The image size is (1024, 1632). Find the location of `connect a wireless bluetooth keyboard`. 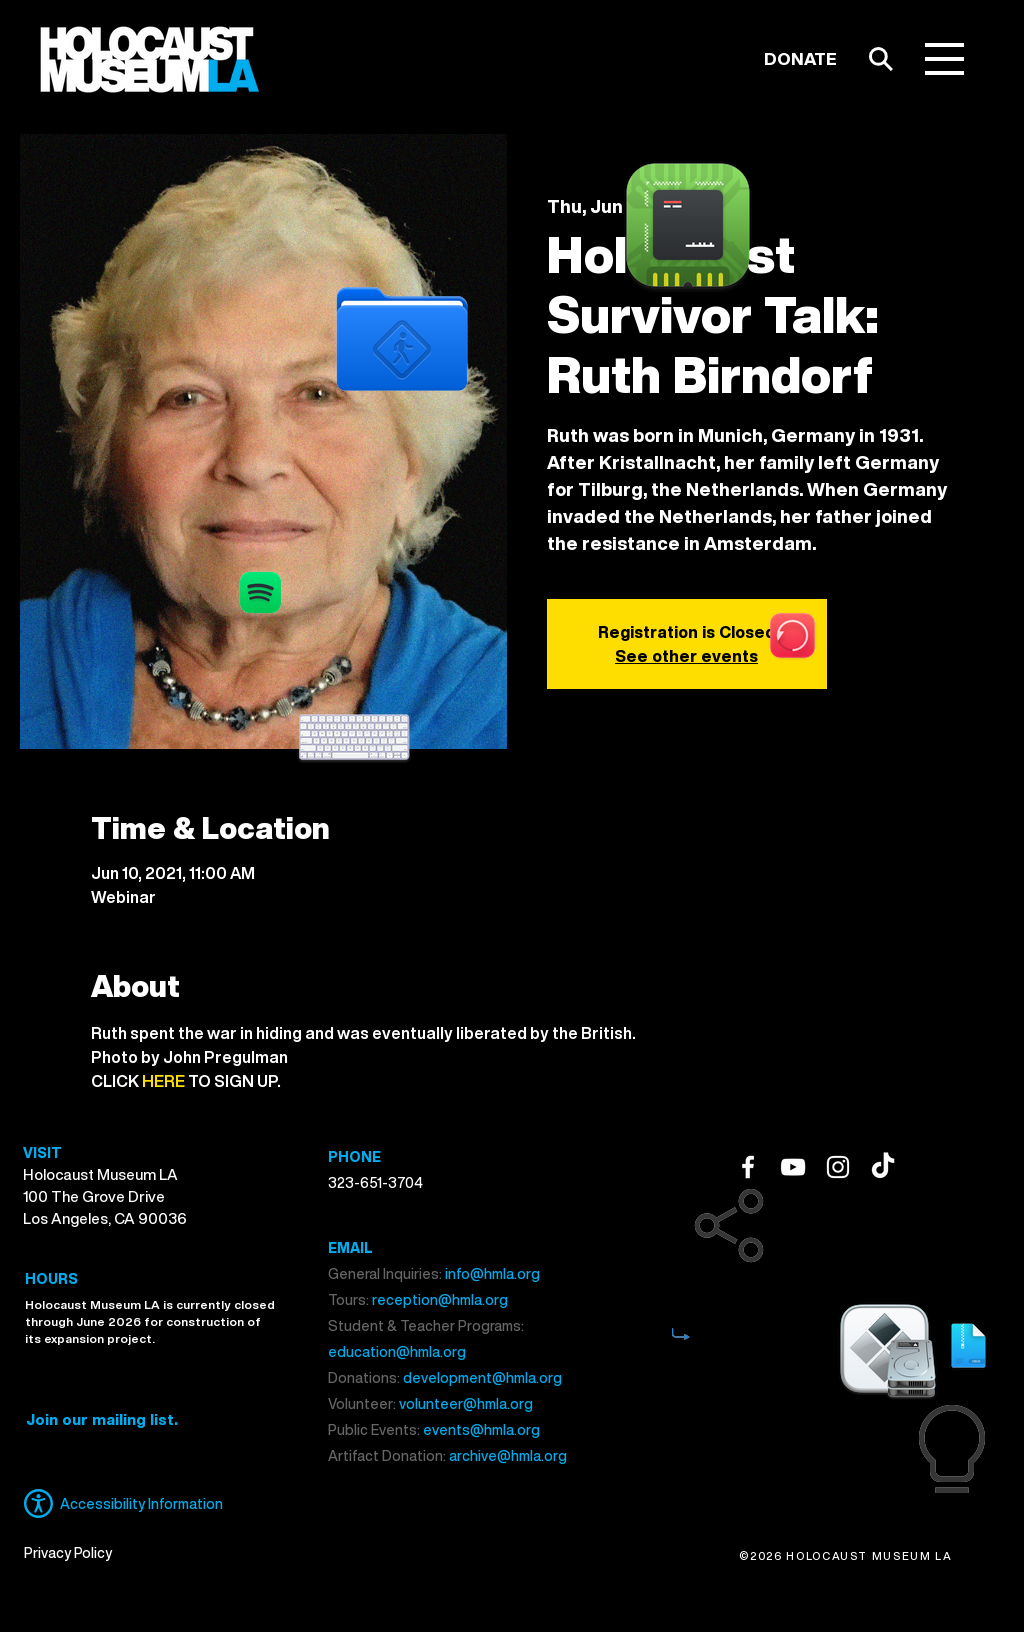

connect a wireless bluetooth keyboard is located at coordinates (354, 737).